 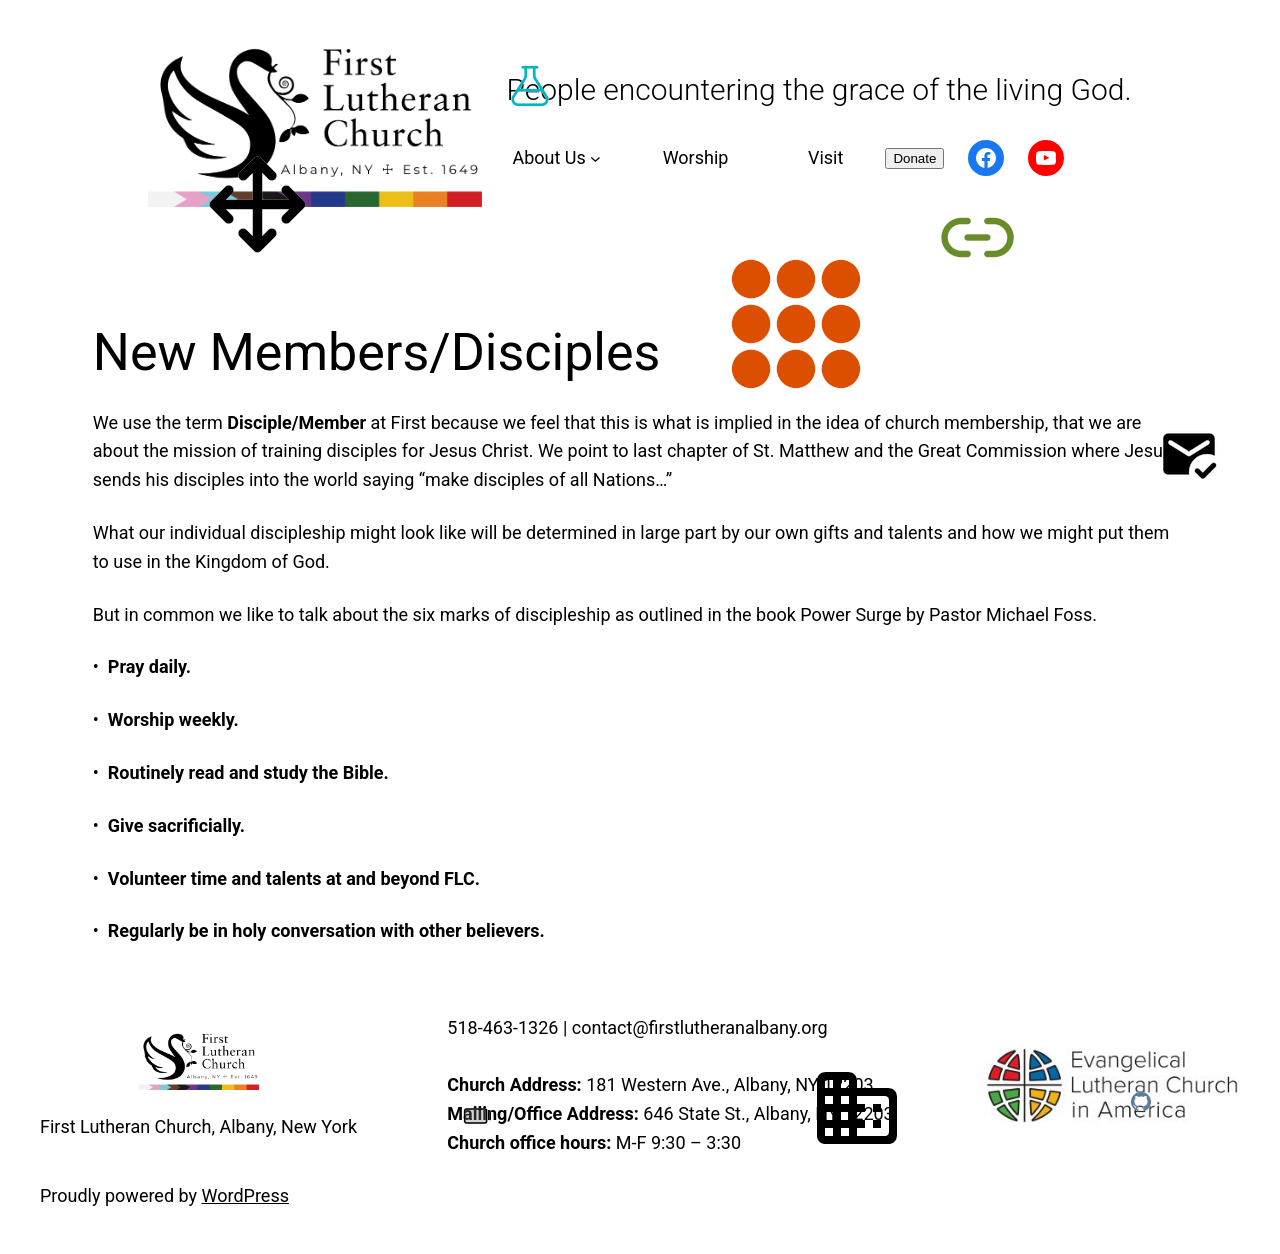 What do you see at coordinates (977, 237) in the screenshot?
I see `copy or share a link` at bounding box center [977, 237].